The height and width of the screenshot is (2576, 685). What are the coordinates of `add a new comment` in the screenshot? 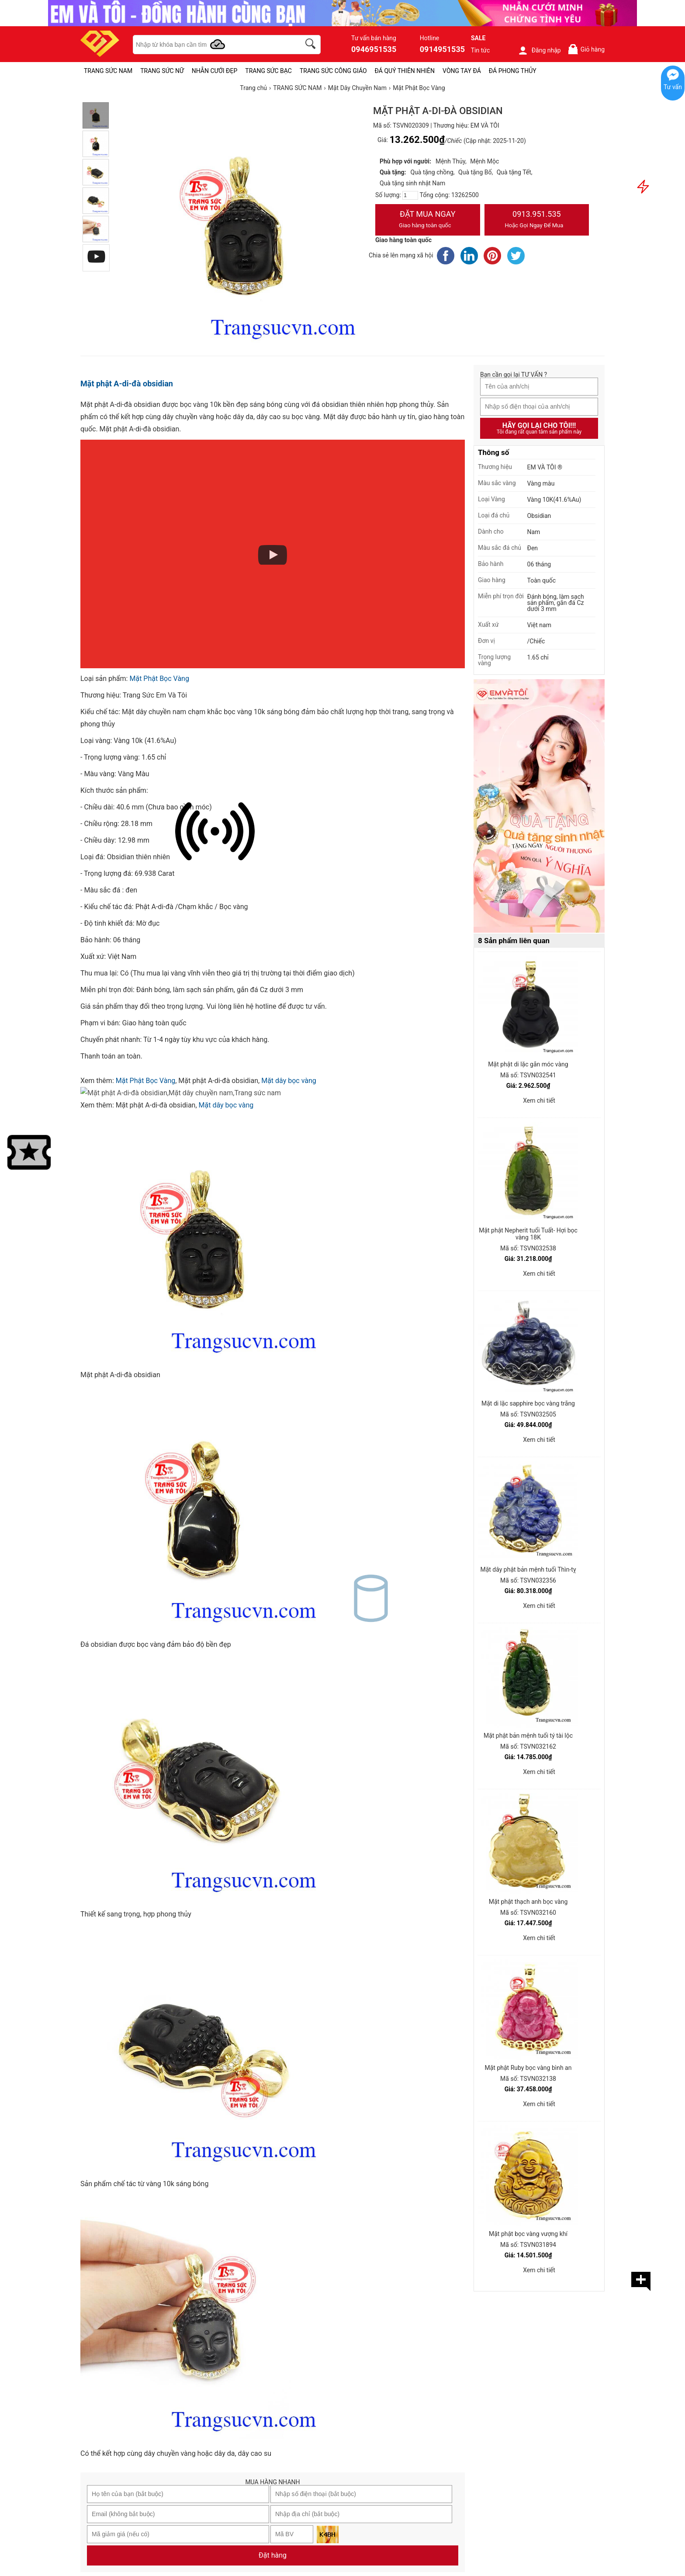 It's located at (641, 2281).